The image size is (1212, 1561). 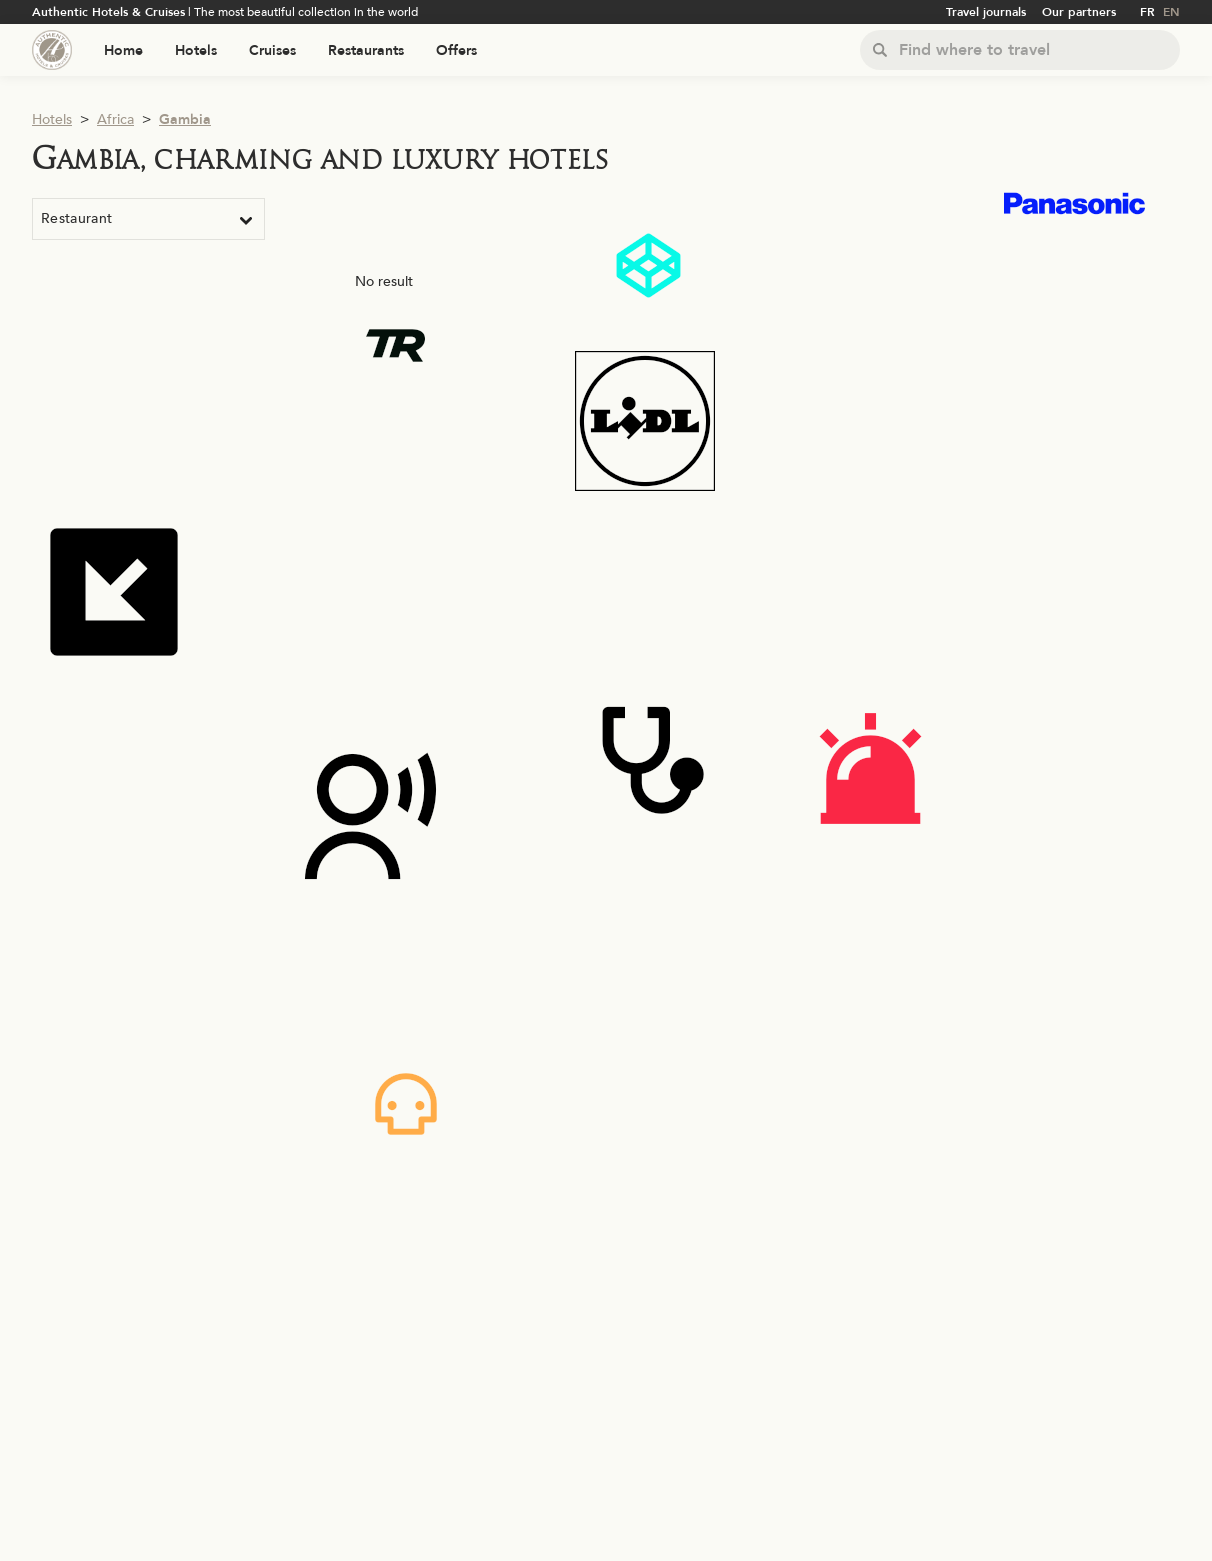 I want to click on open the Lidl shopping app, so click(x=645, y=421).